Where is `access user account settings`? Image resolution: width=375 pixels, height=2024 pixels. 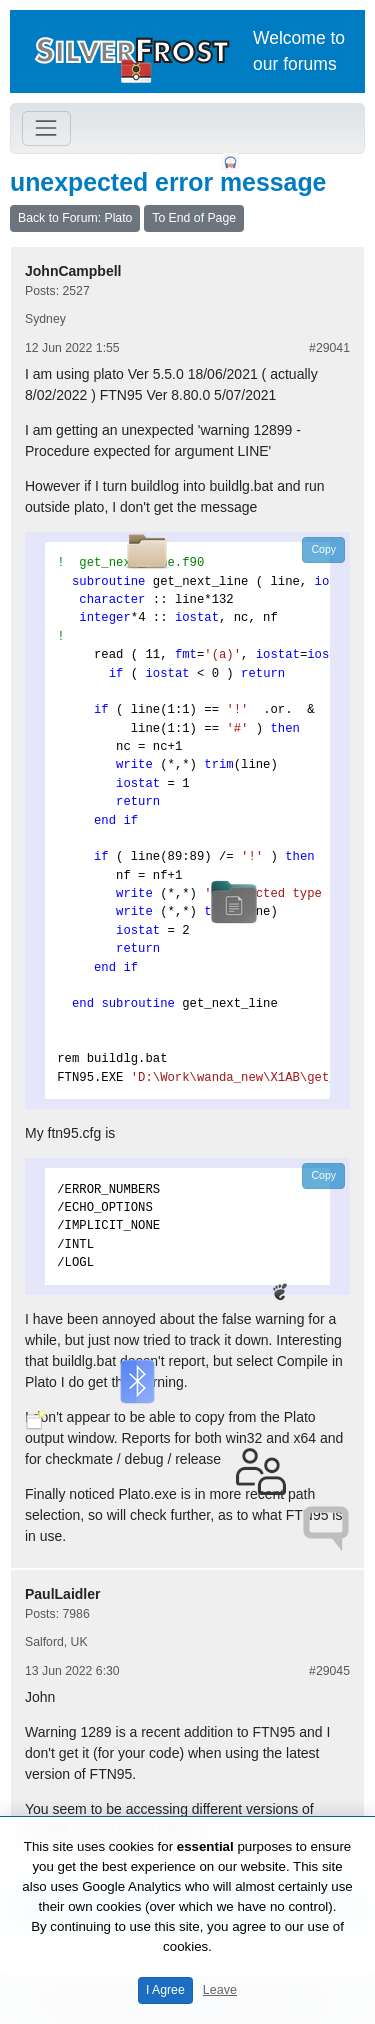 access user account settings is located at coordinates (261, 1470).